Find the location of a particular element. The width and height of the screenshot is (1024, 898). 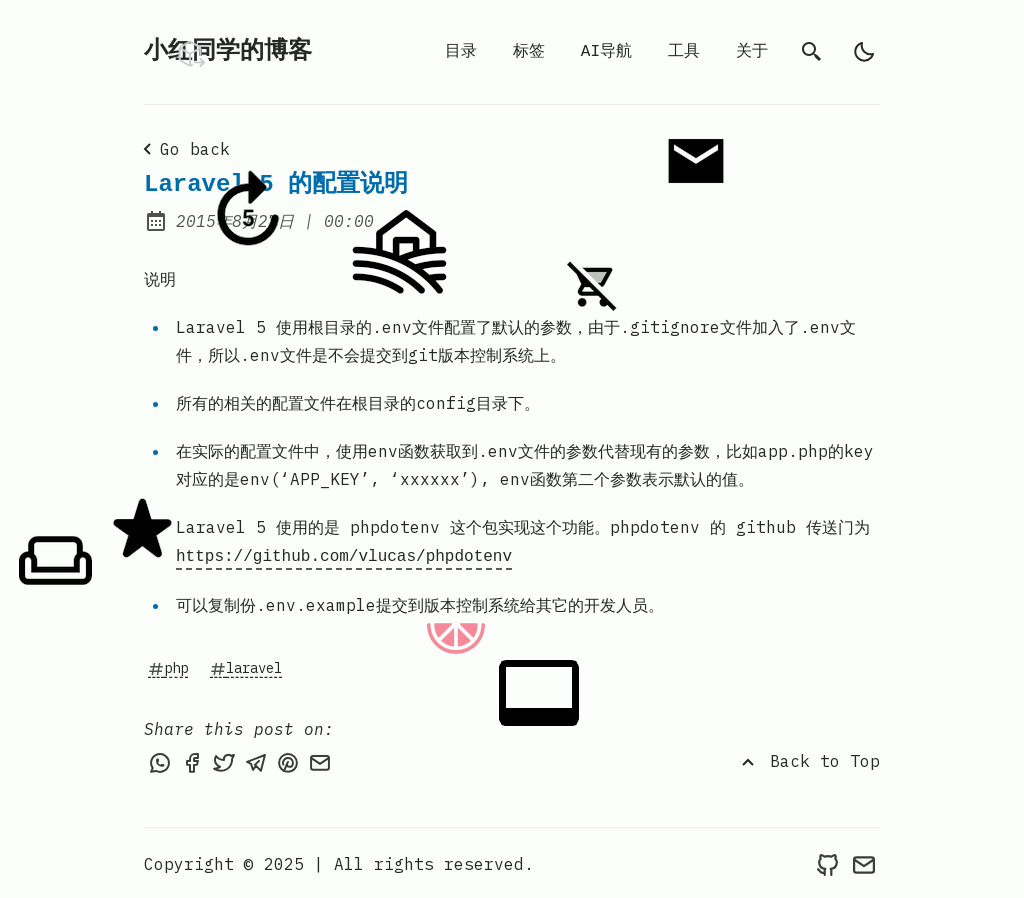

method with return value in code editor is located at coordinates (190, 54).